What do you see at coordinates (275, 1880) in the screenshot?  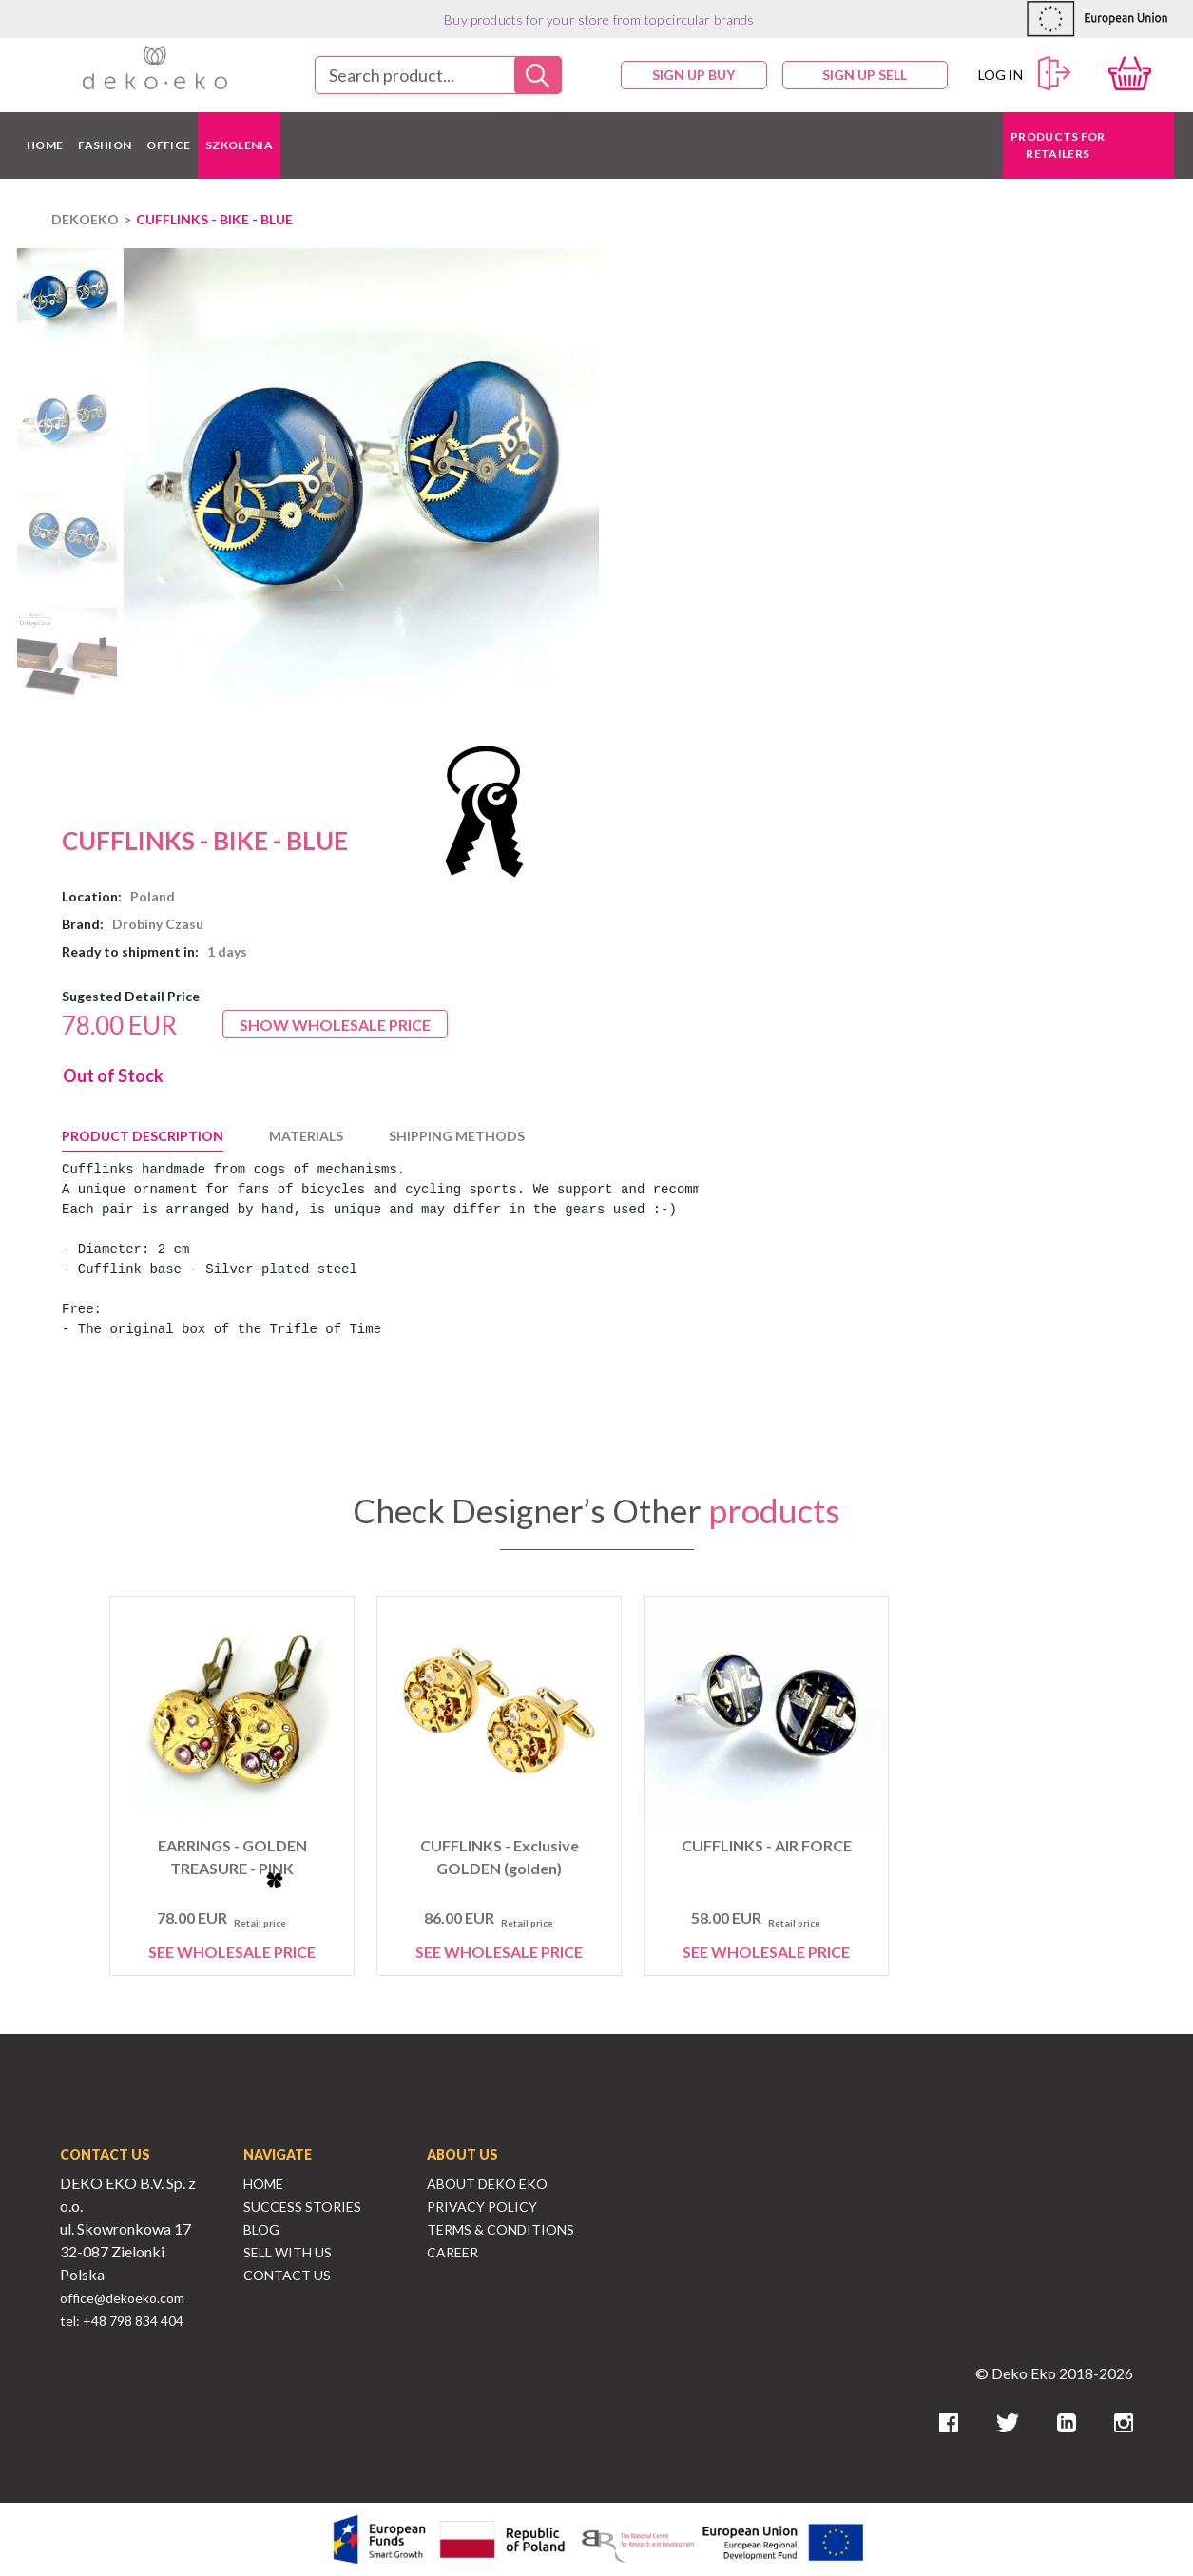 I see `indicates luck or bonus reward in a game` at bounding box center [275, 1880].